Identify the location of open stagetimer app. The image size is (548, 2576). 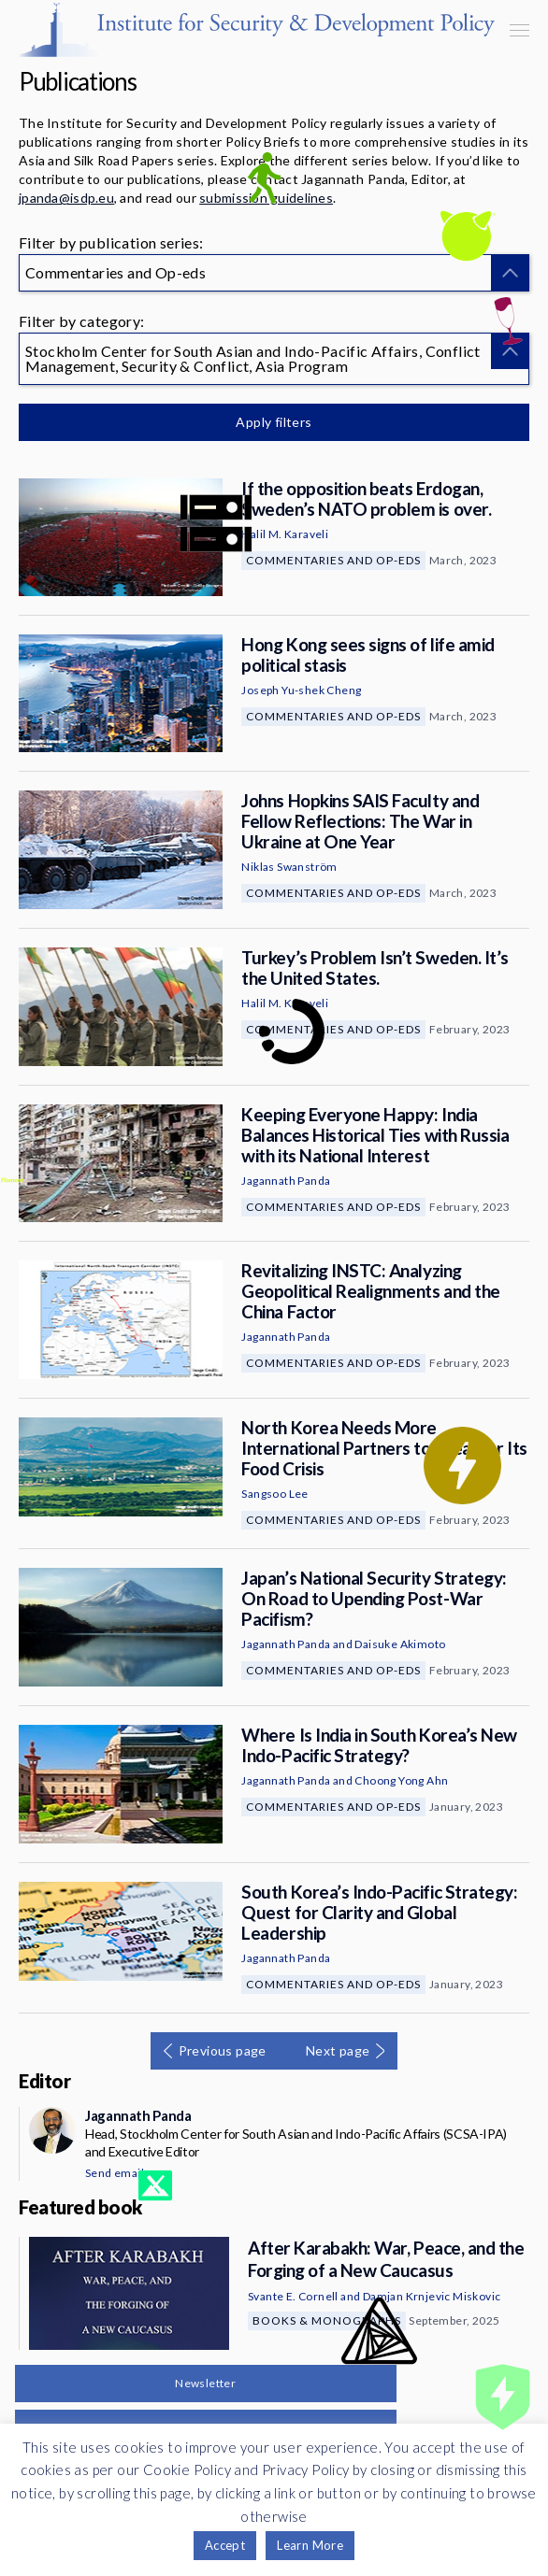
(292, 1032).